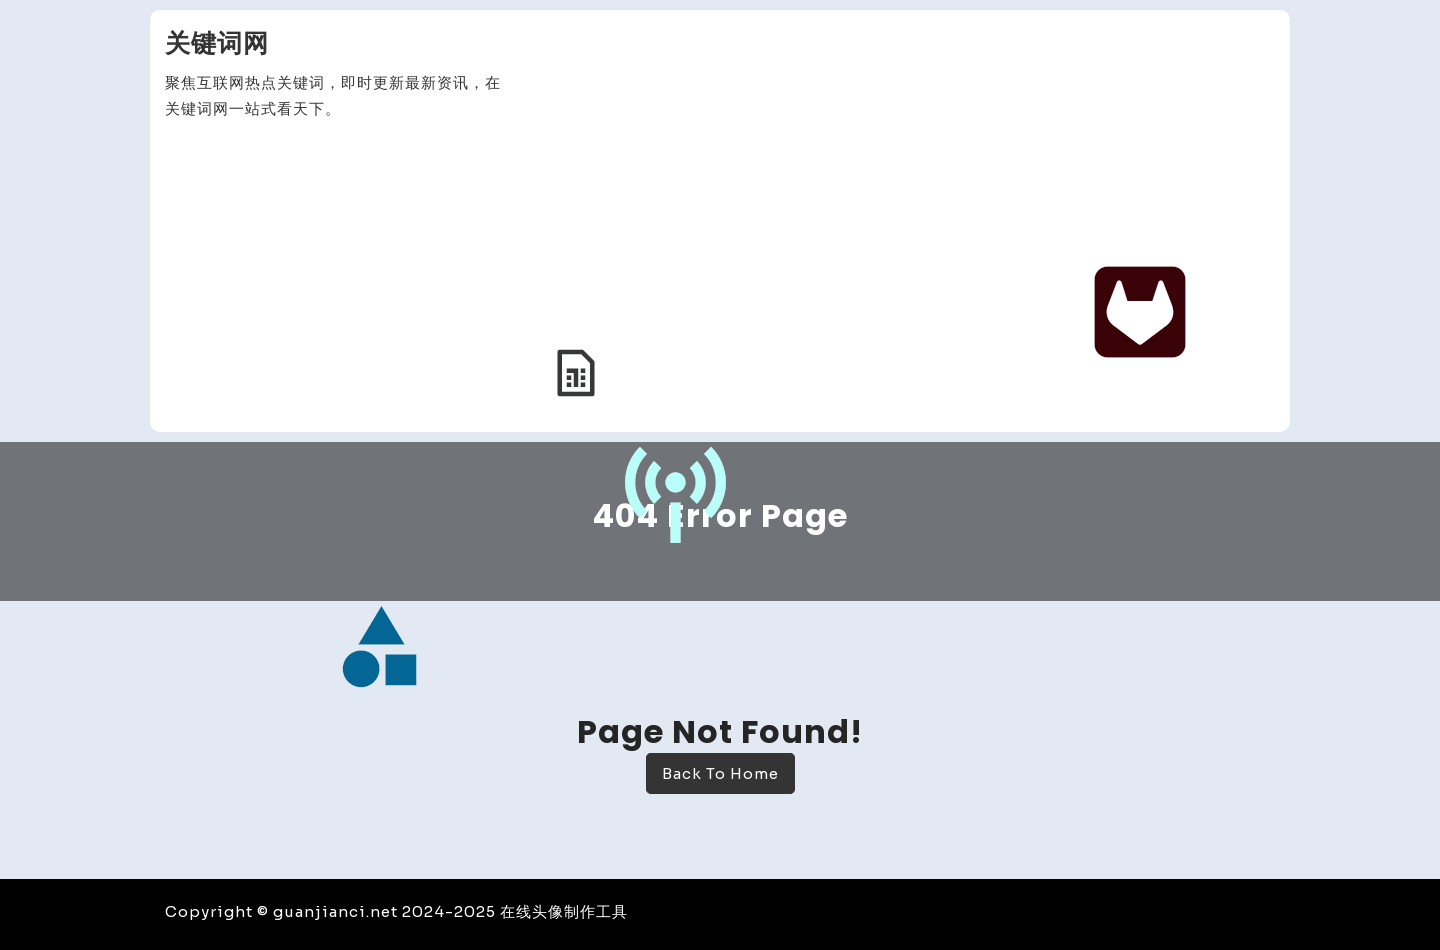 This screenshot has height=950, width=1440. What do you see at coordinates (381, 648) in the screenshot?
I see `access shape tools or drawing options` at bounding box center [381, 648].